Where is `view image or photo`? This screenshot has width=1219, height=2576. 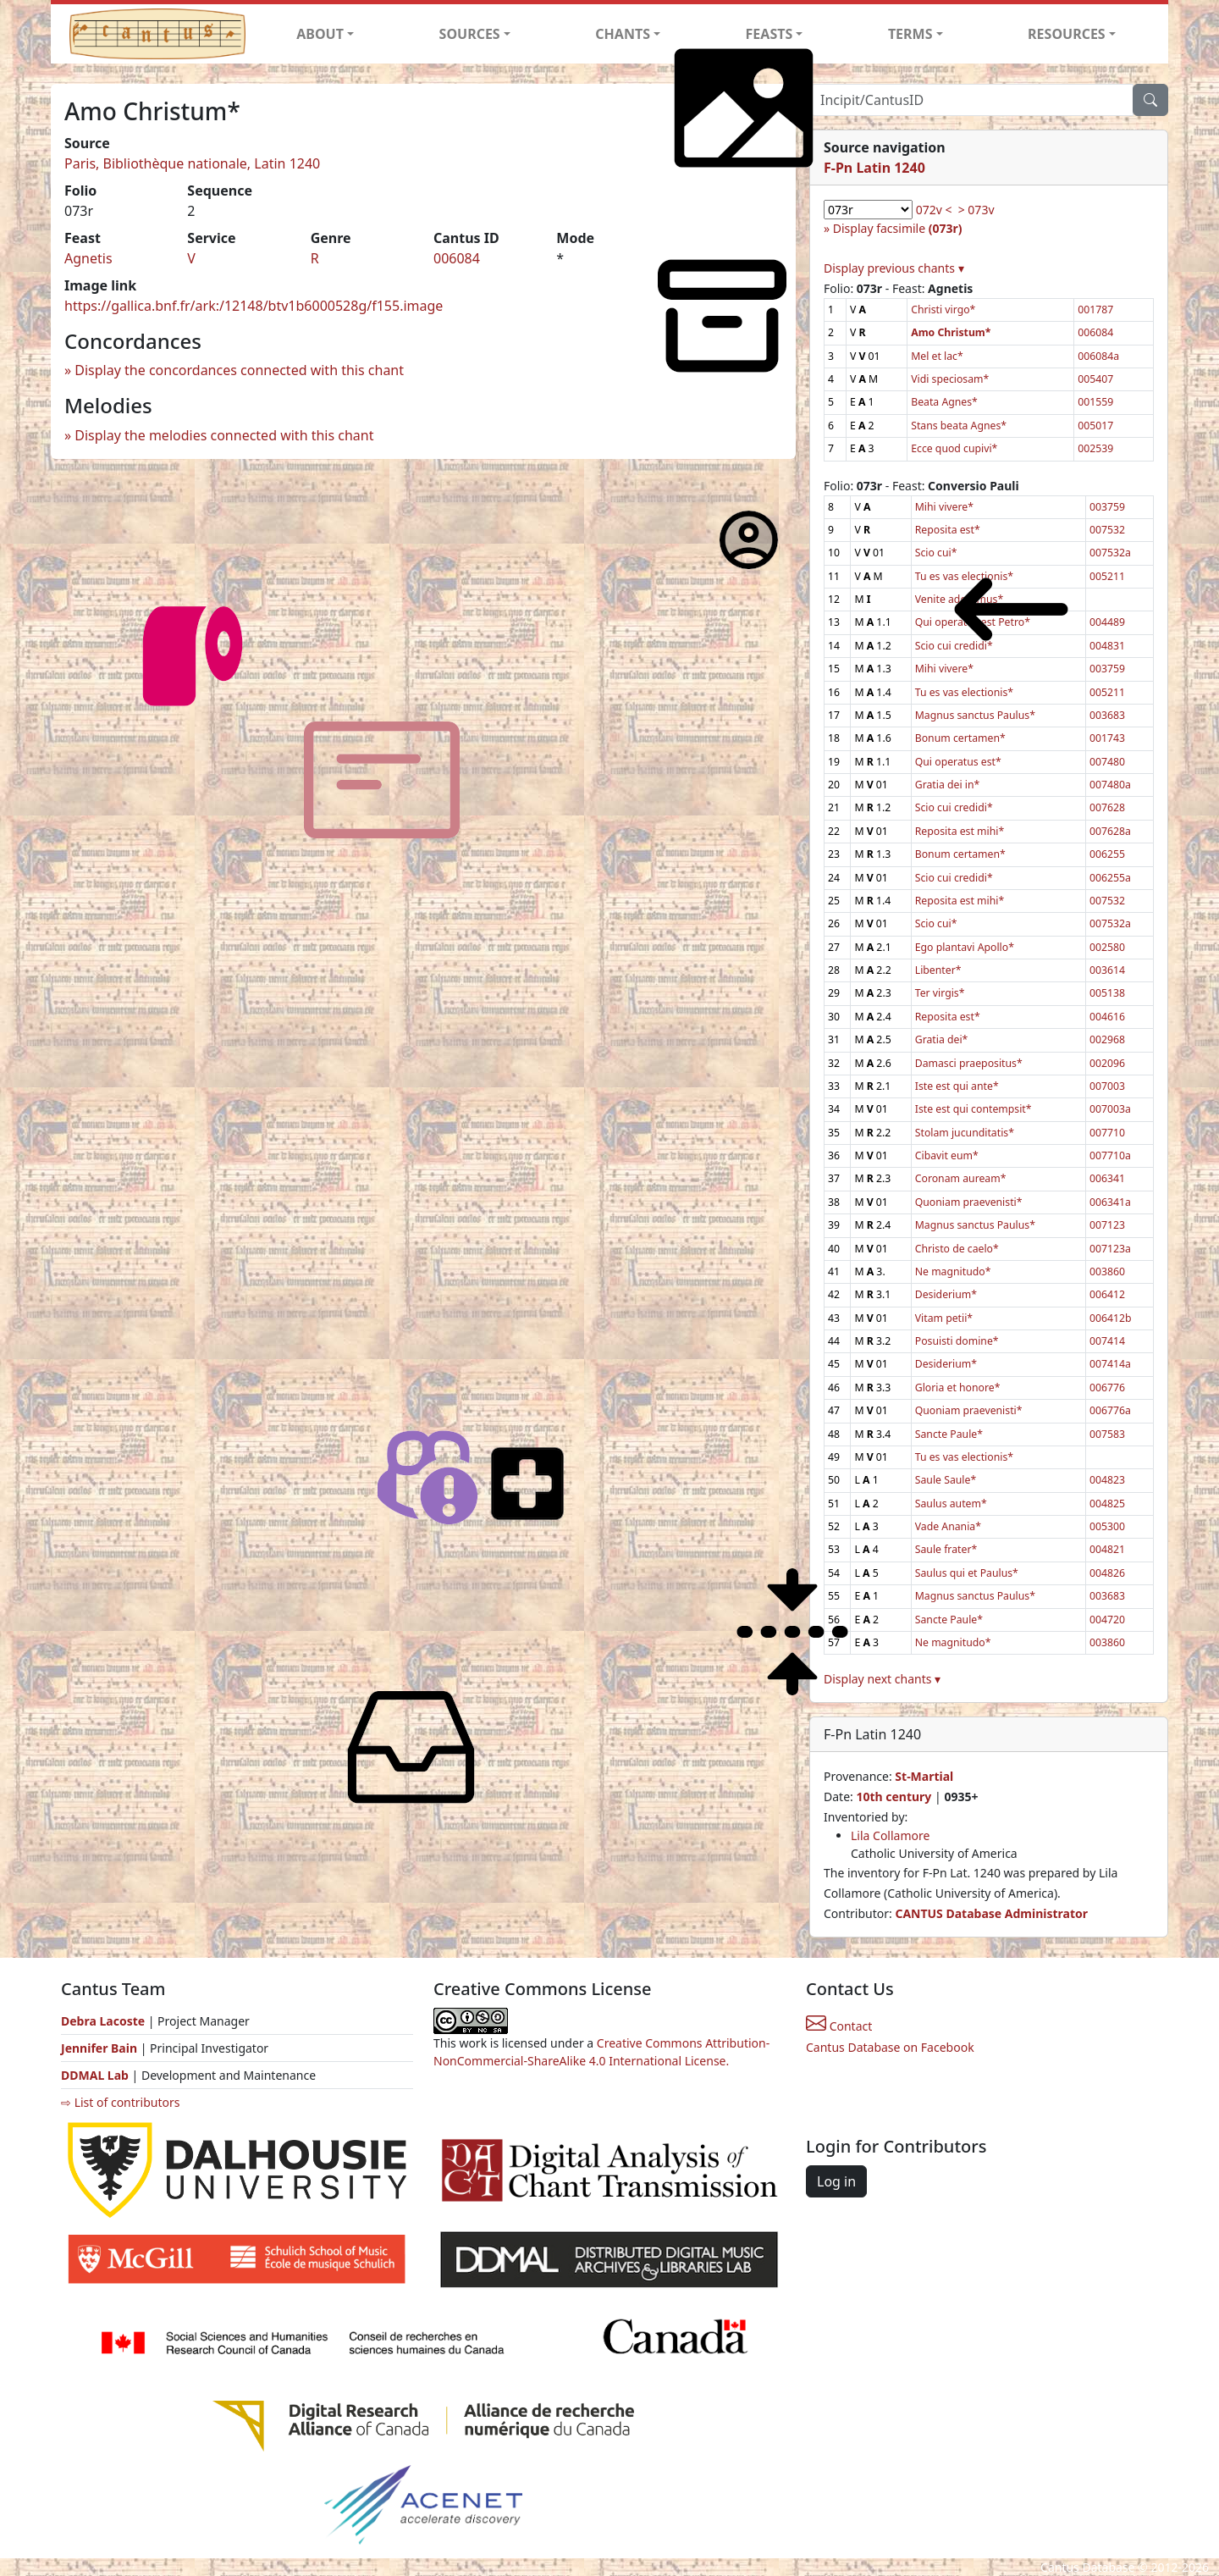 view image or photo is located at coordinates (743, 108).